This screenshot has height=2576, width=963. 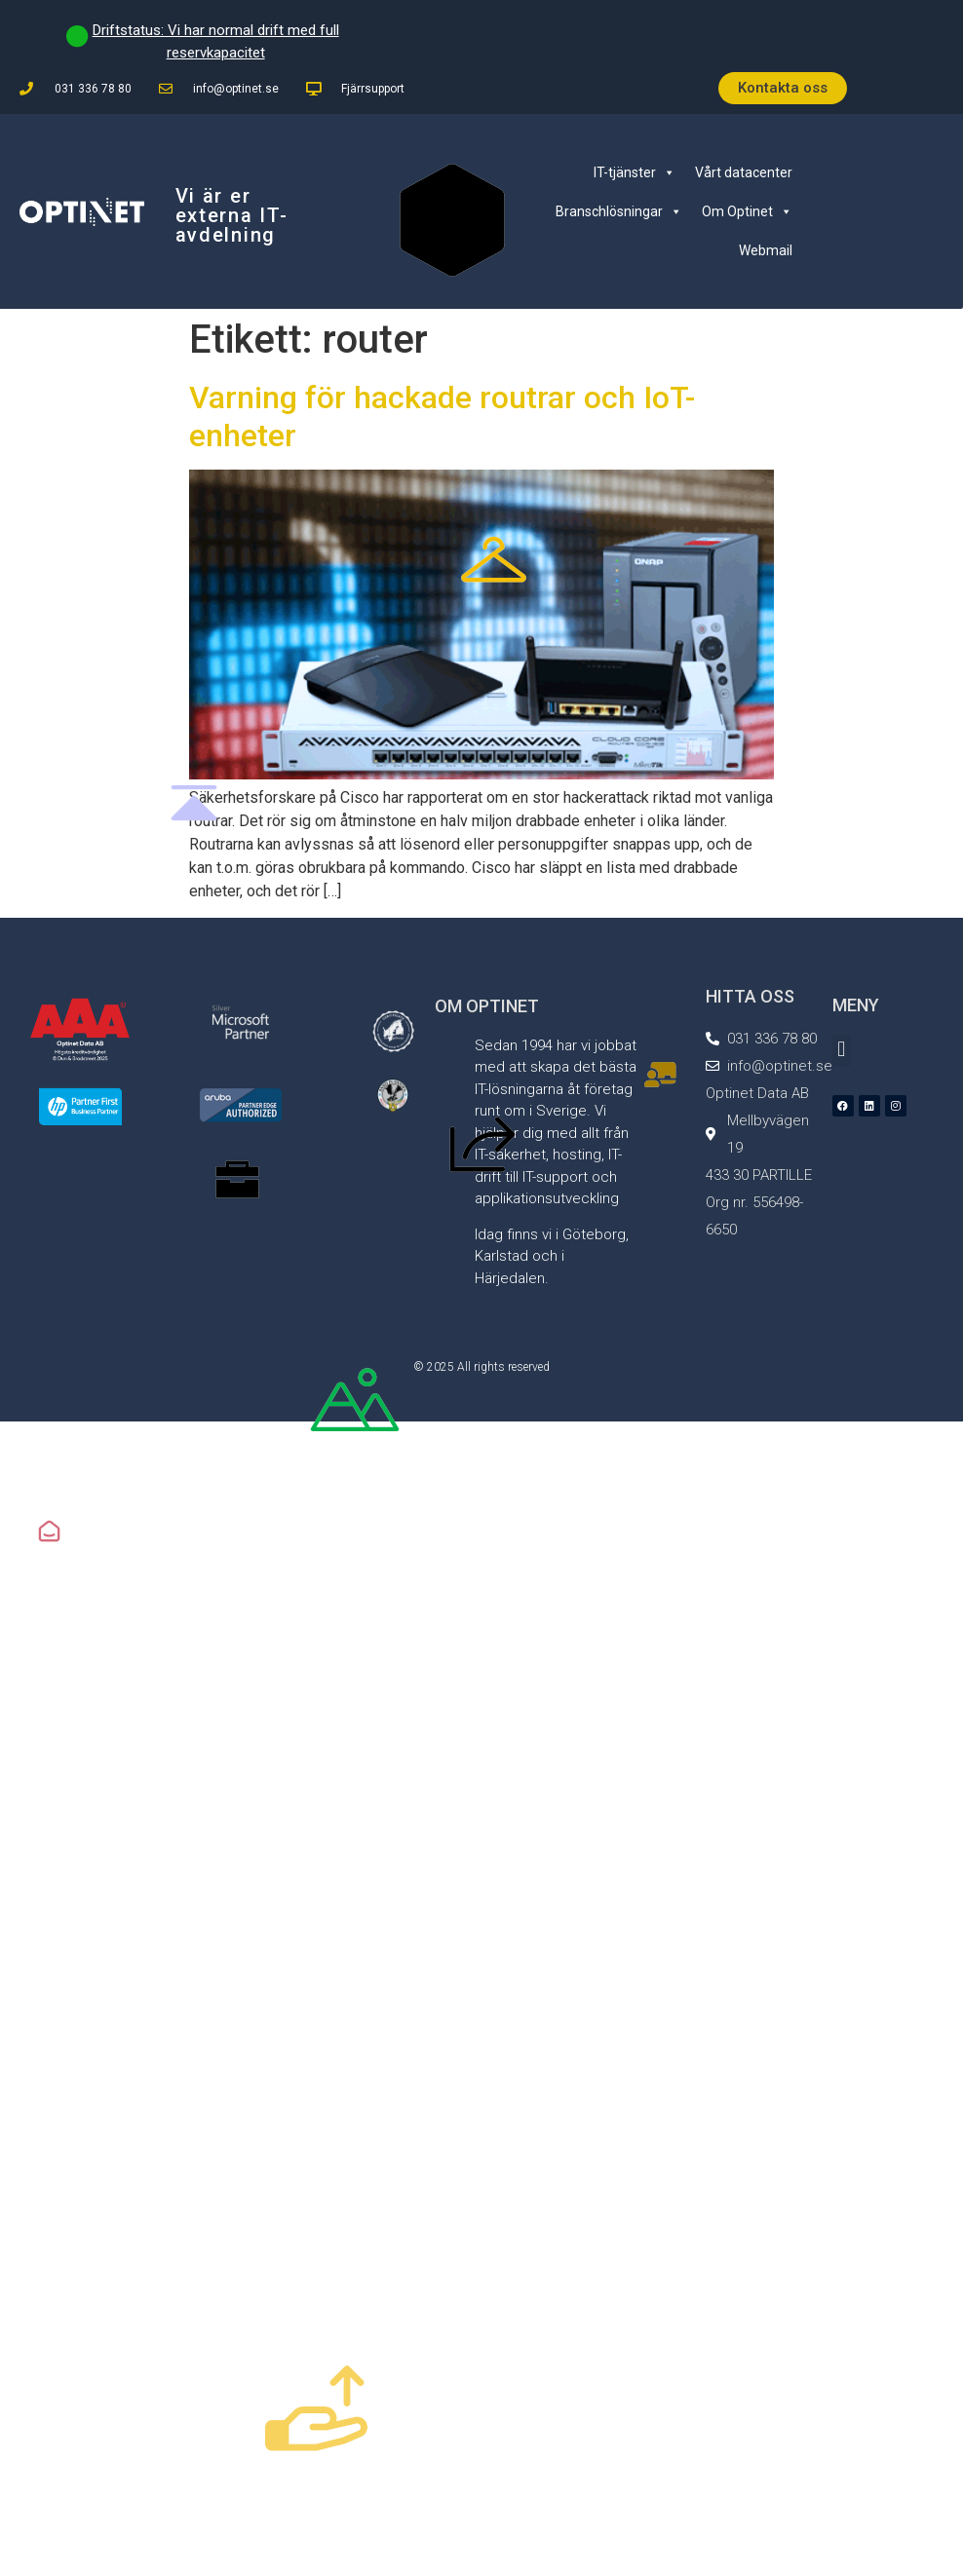 What do you see at coordinates (355, 1404) in the screenshot?
I see `view landscape or nature photos` at bounding box center [355, 1404].